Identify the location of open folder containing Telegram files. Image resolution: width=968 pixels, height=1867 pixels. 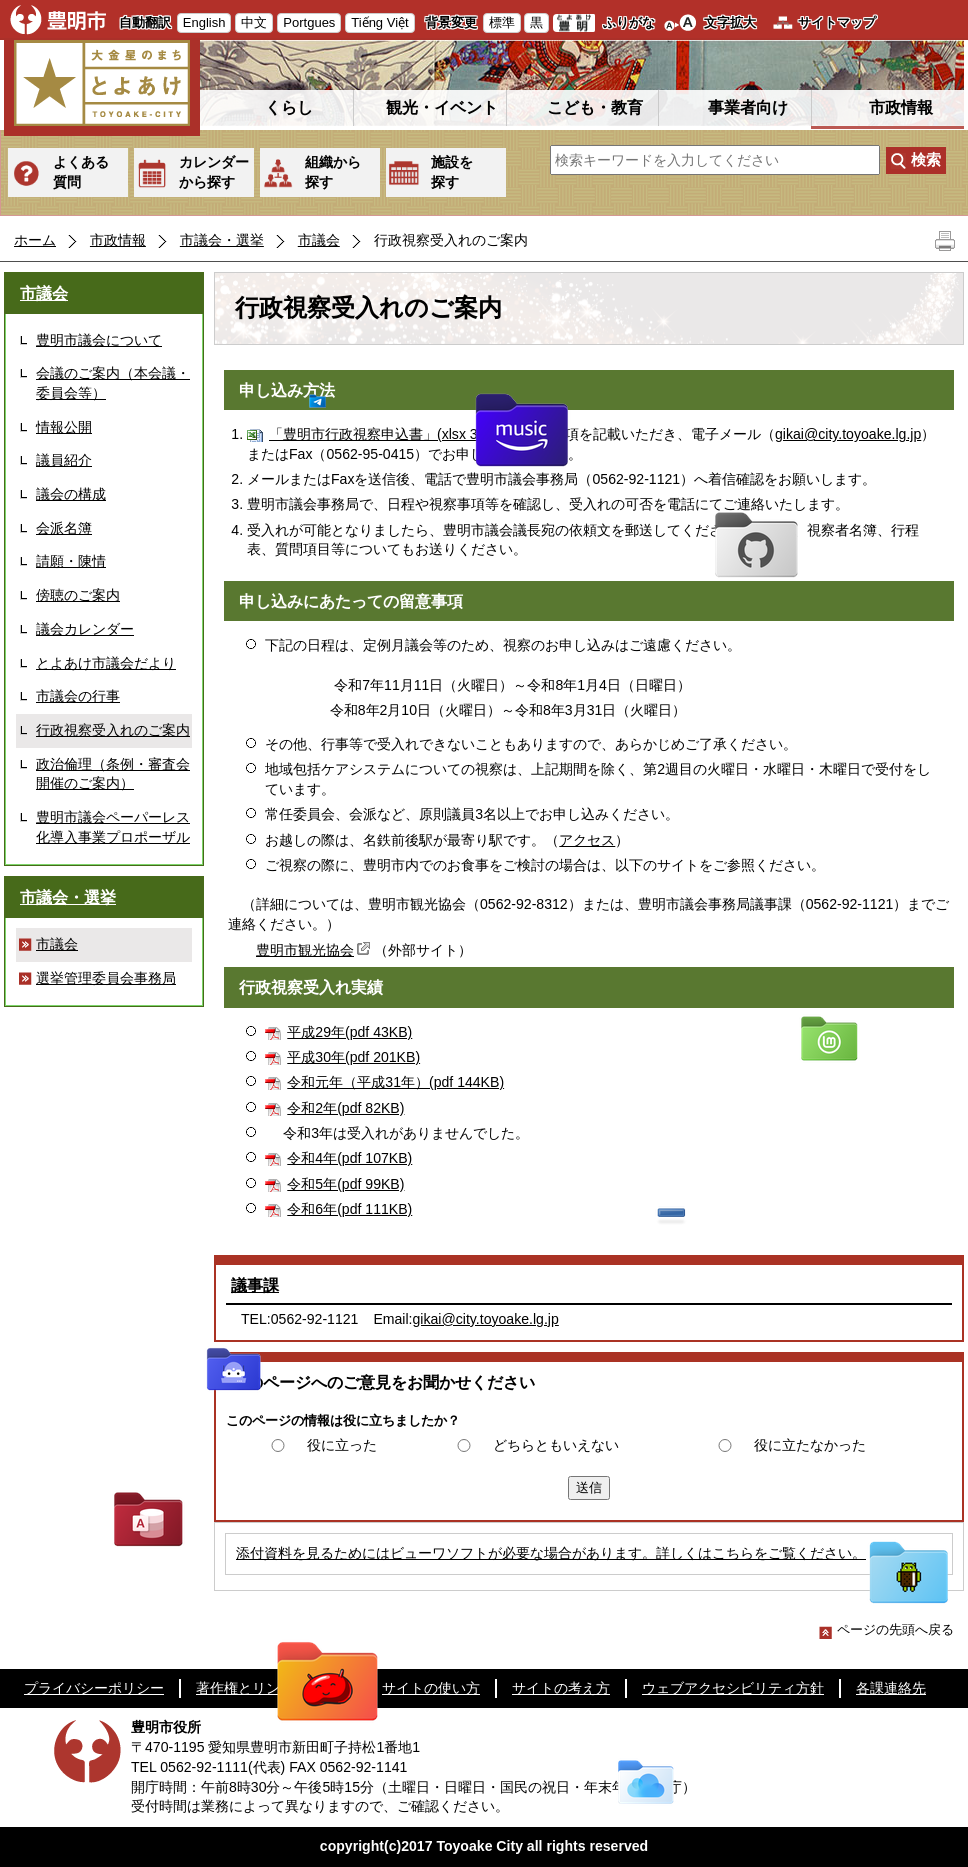
(317, 401).